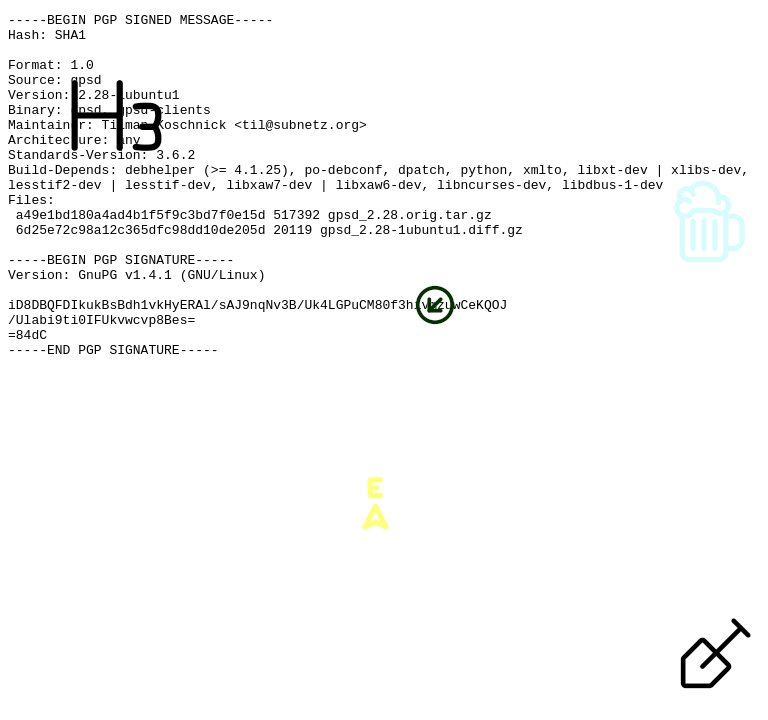  What do you see at coordinates (116, 115) in the screenshot?
I see `format text as heading level 3` at bounding box center [116, 115].